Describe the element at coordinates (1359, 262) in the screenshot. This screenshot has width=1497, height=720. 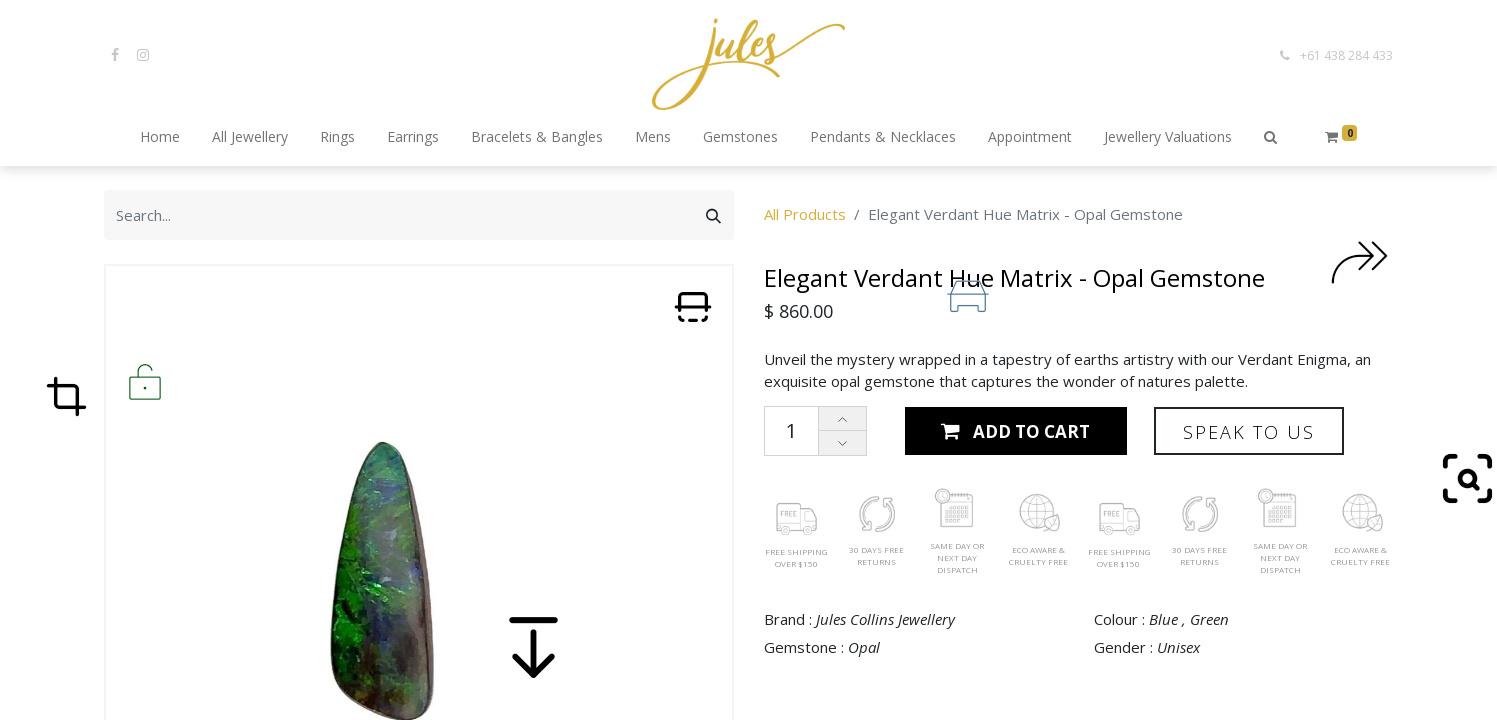
I see `forward or share content multiple times` at that location.